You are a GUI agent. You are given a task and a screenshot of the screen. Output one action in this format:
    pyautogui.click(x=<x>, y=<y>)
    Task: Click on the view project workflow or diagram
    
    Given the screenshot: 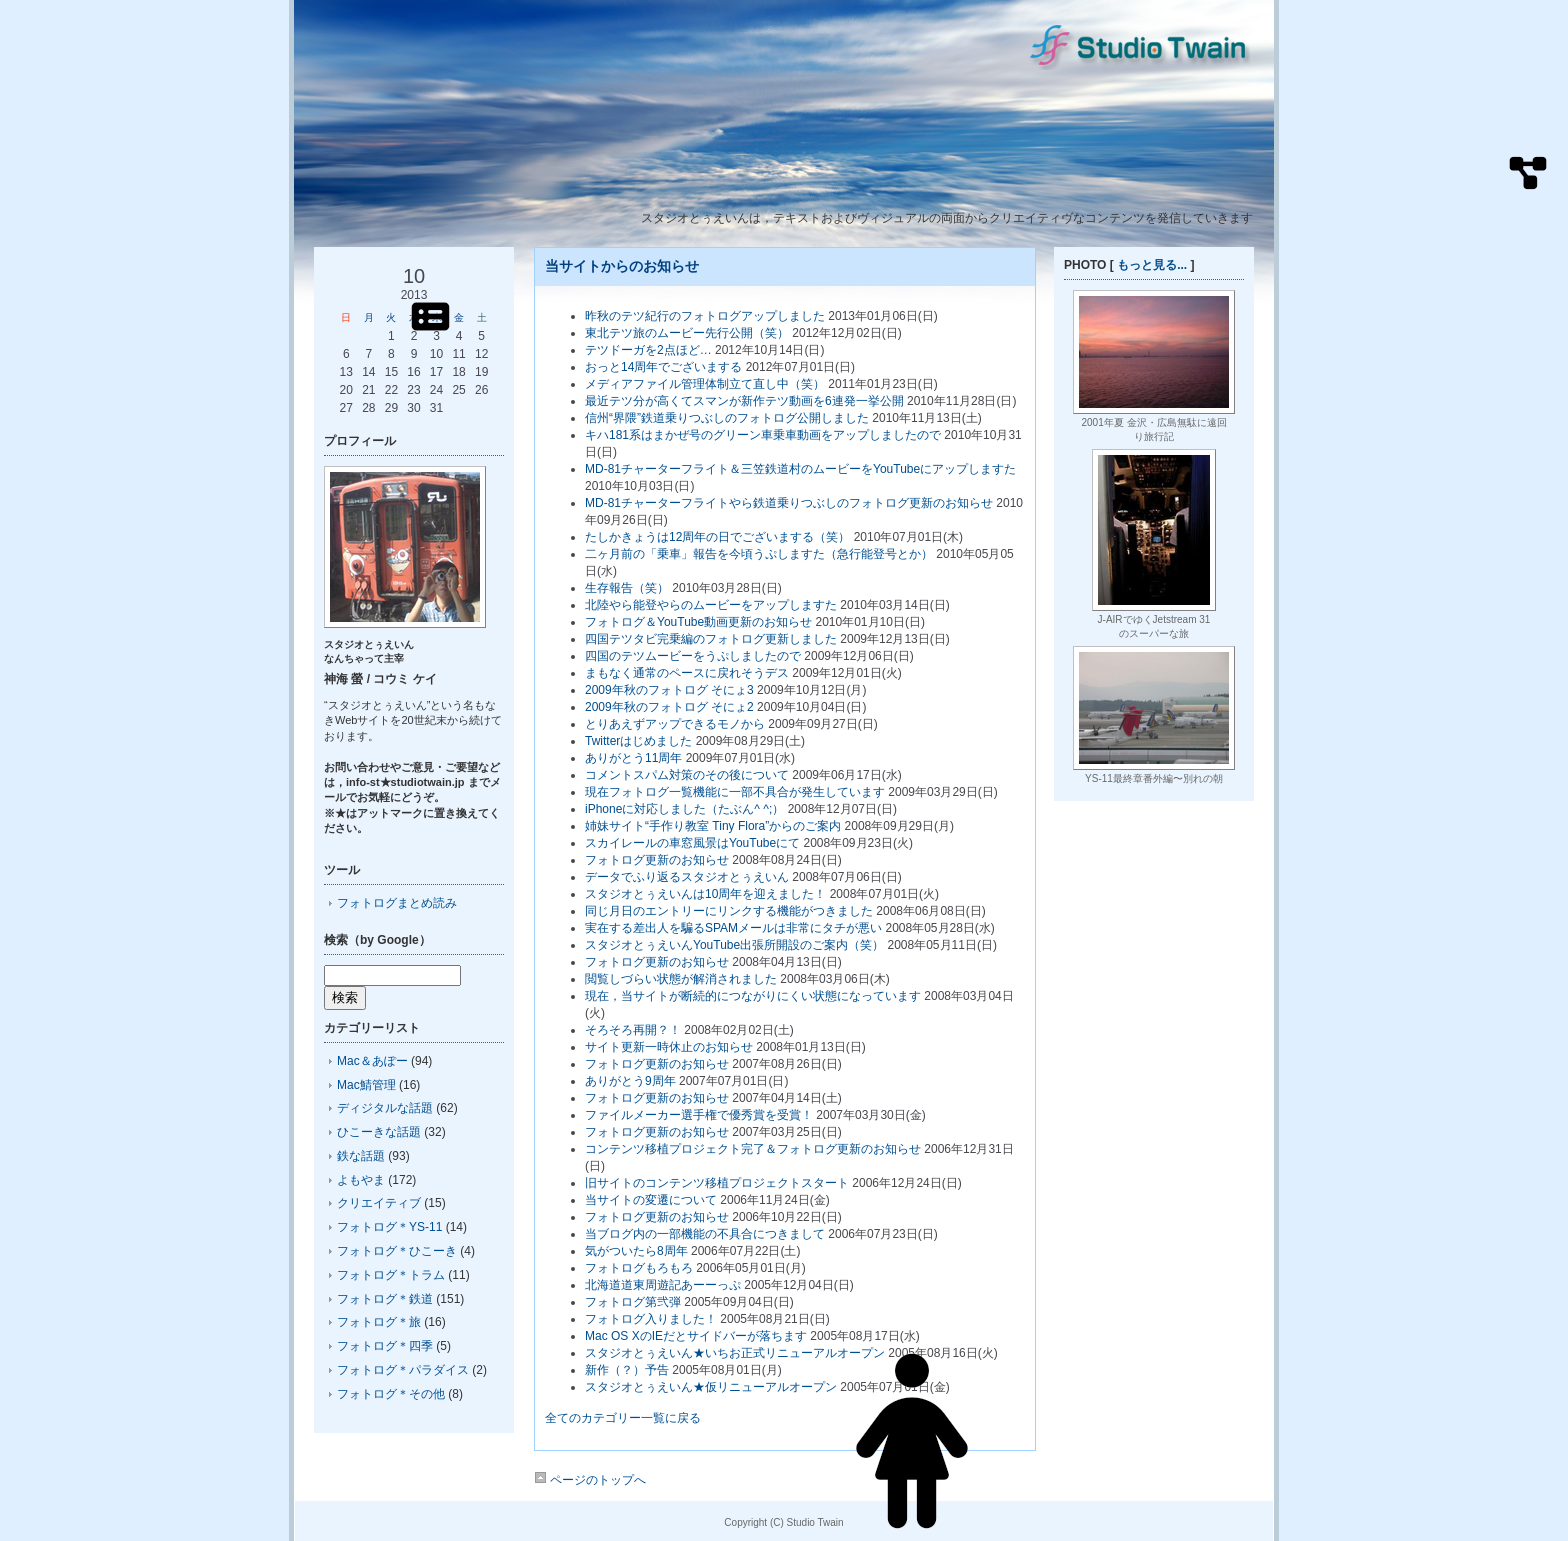 What is the action you would take?
    pyautogui.click(x=1528, y=173)
    